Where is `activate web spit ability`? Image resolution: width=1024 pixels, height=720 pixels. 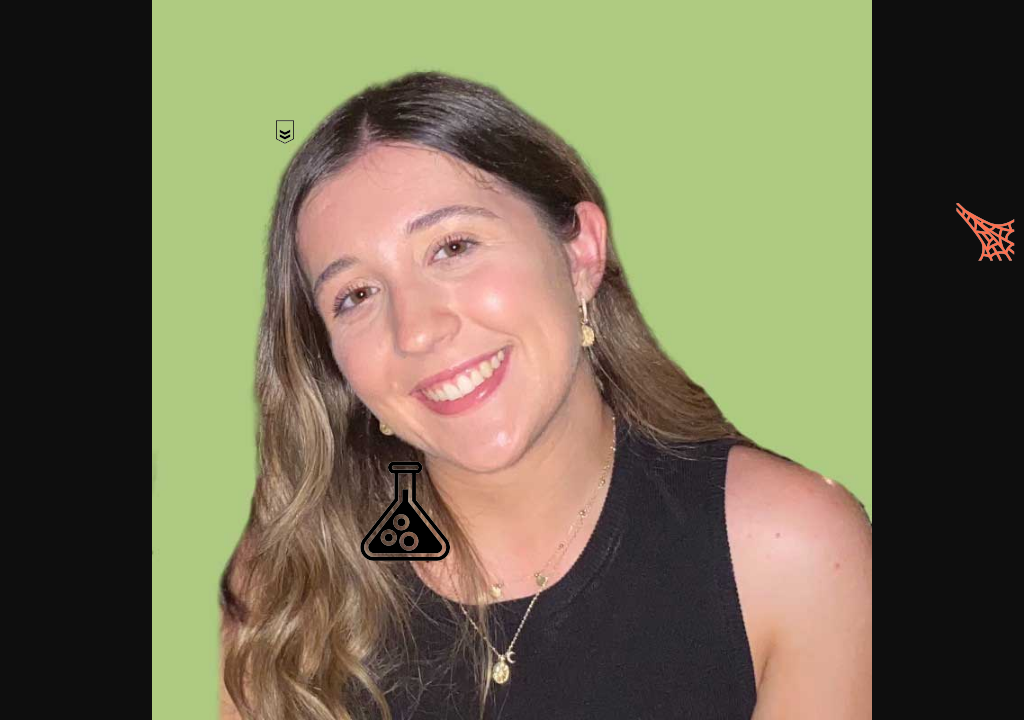
activate web spit ability is located at coordinates (985, 232).